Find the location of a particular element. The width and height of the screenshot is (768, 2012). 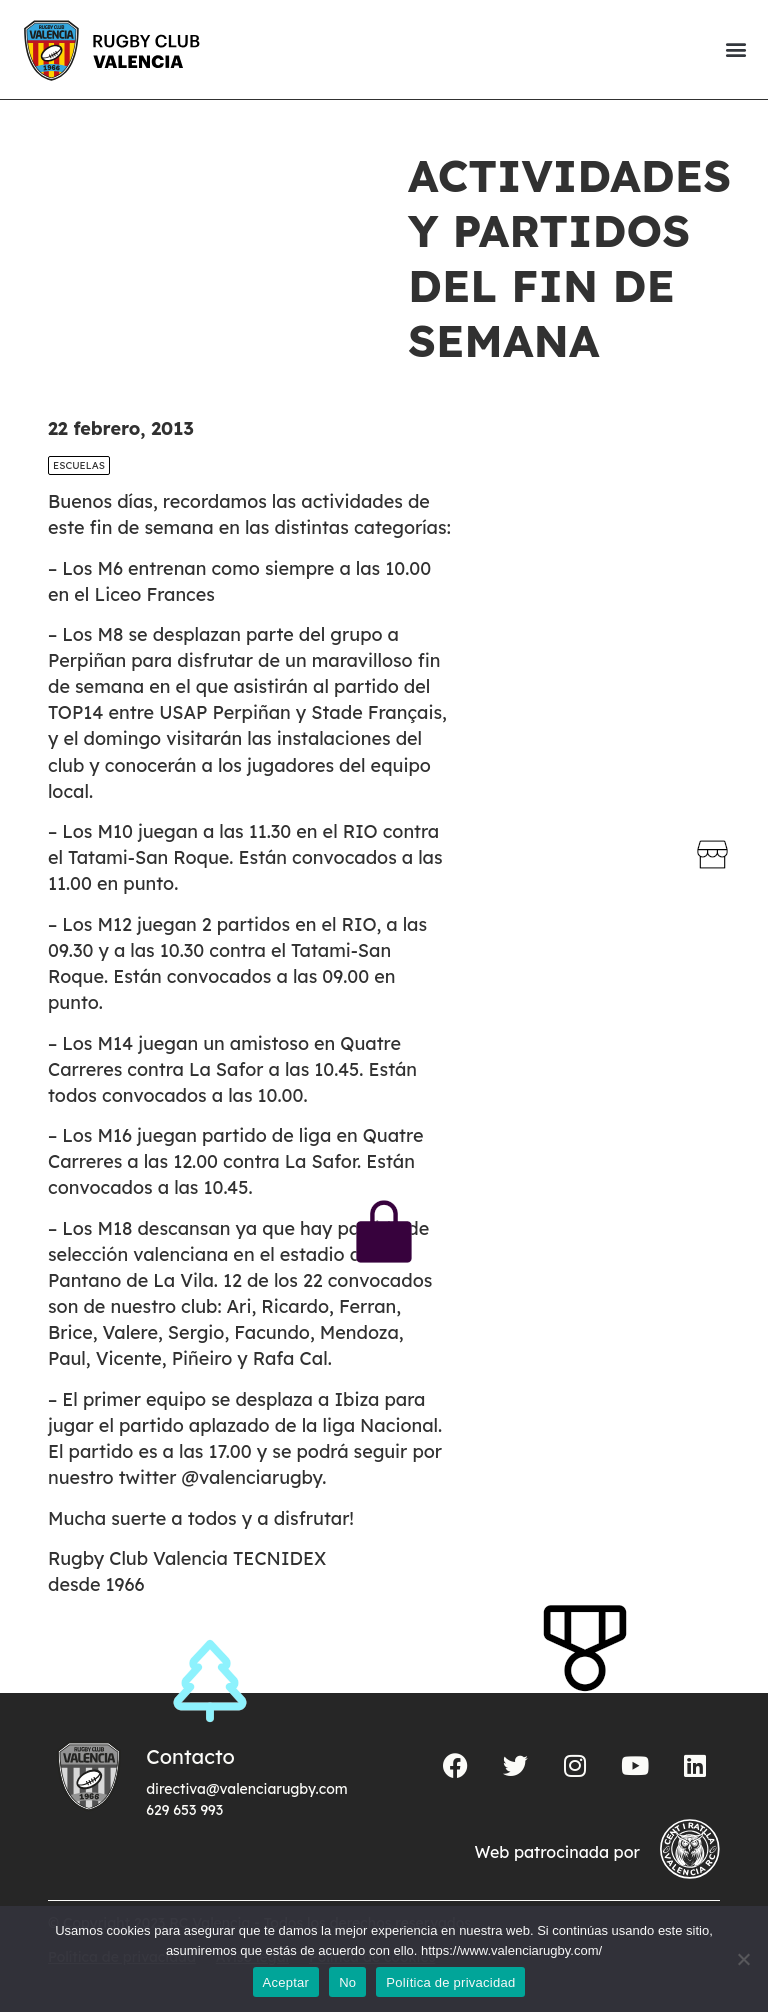

locked or secured content is located at coordinates (384, 1235).